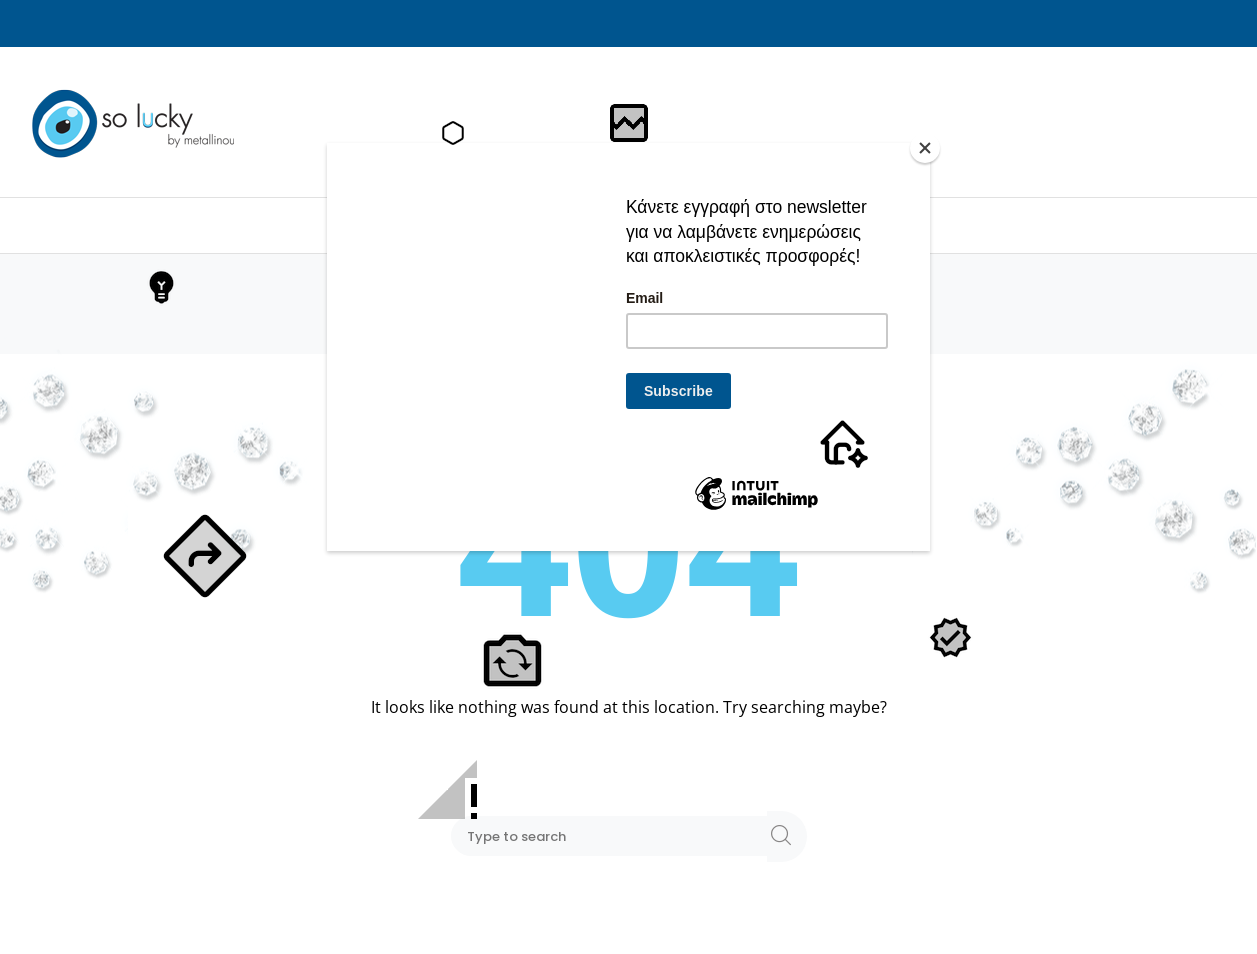 Image resolution: width=1257 pixels, height=954 pixels. Describe the element at coordinates (453, 133) in the screenshot. I see `indicates a modular or honeycomb-style layout option` at that location.